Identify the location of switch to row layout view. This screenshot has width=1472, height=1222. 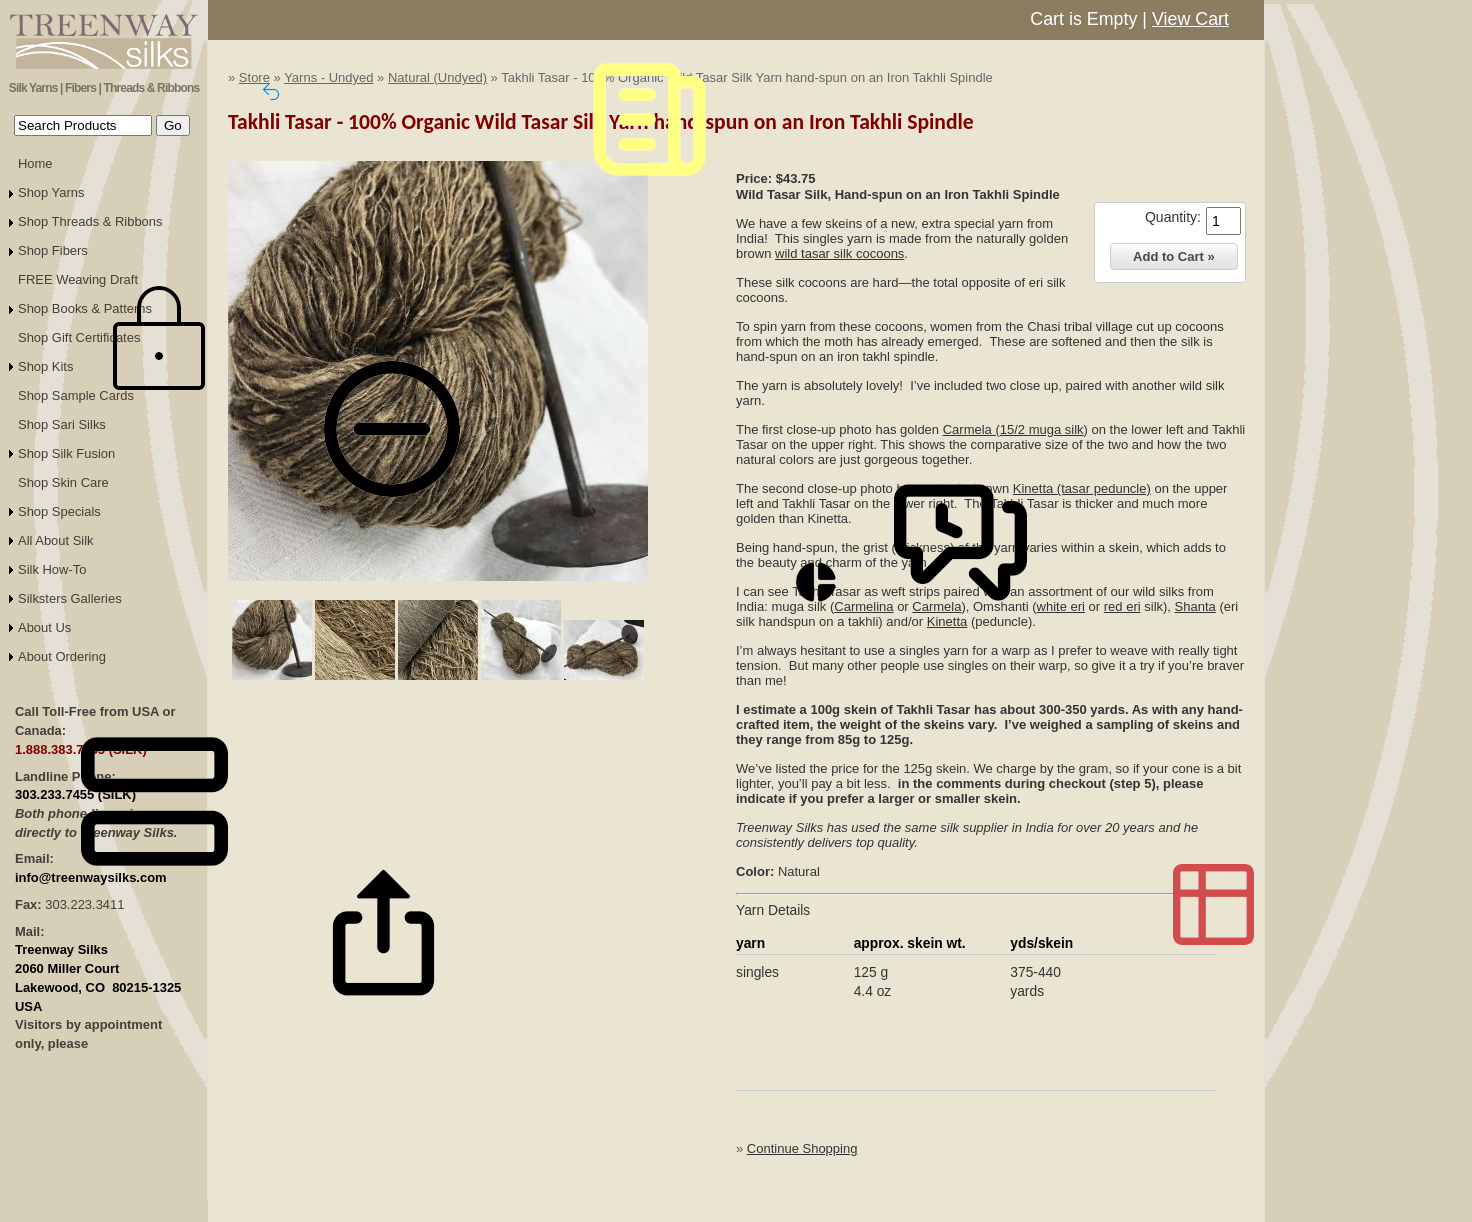
(154, 801).